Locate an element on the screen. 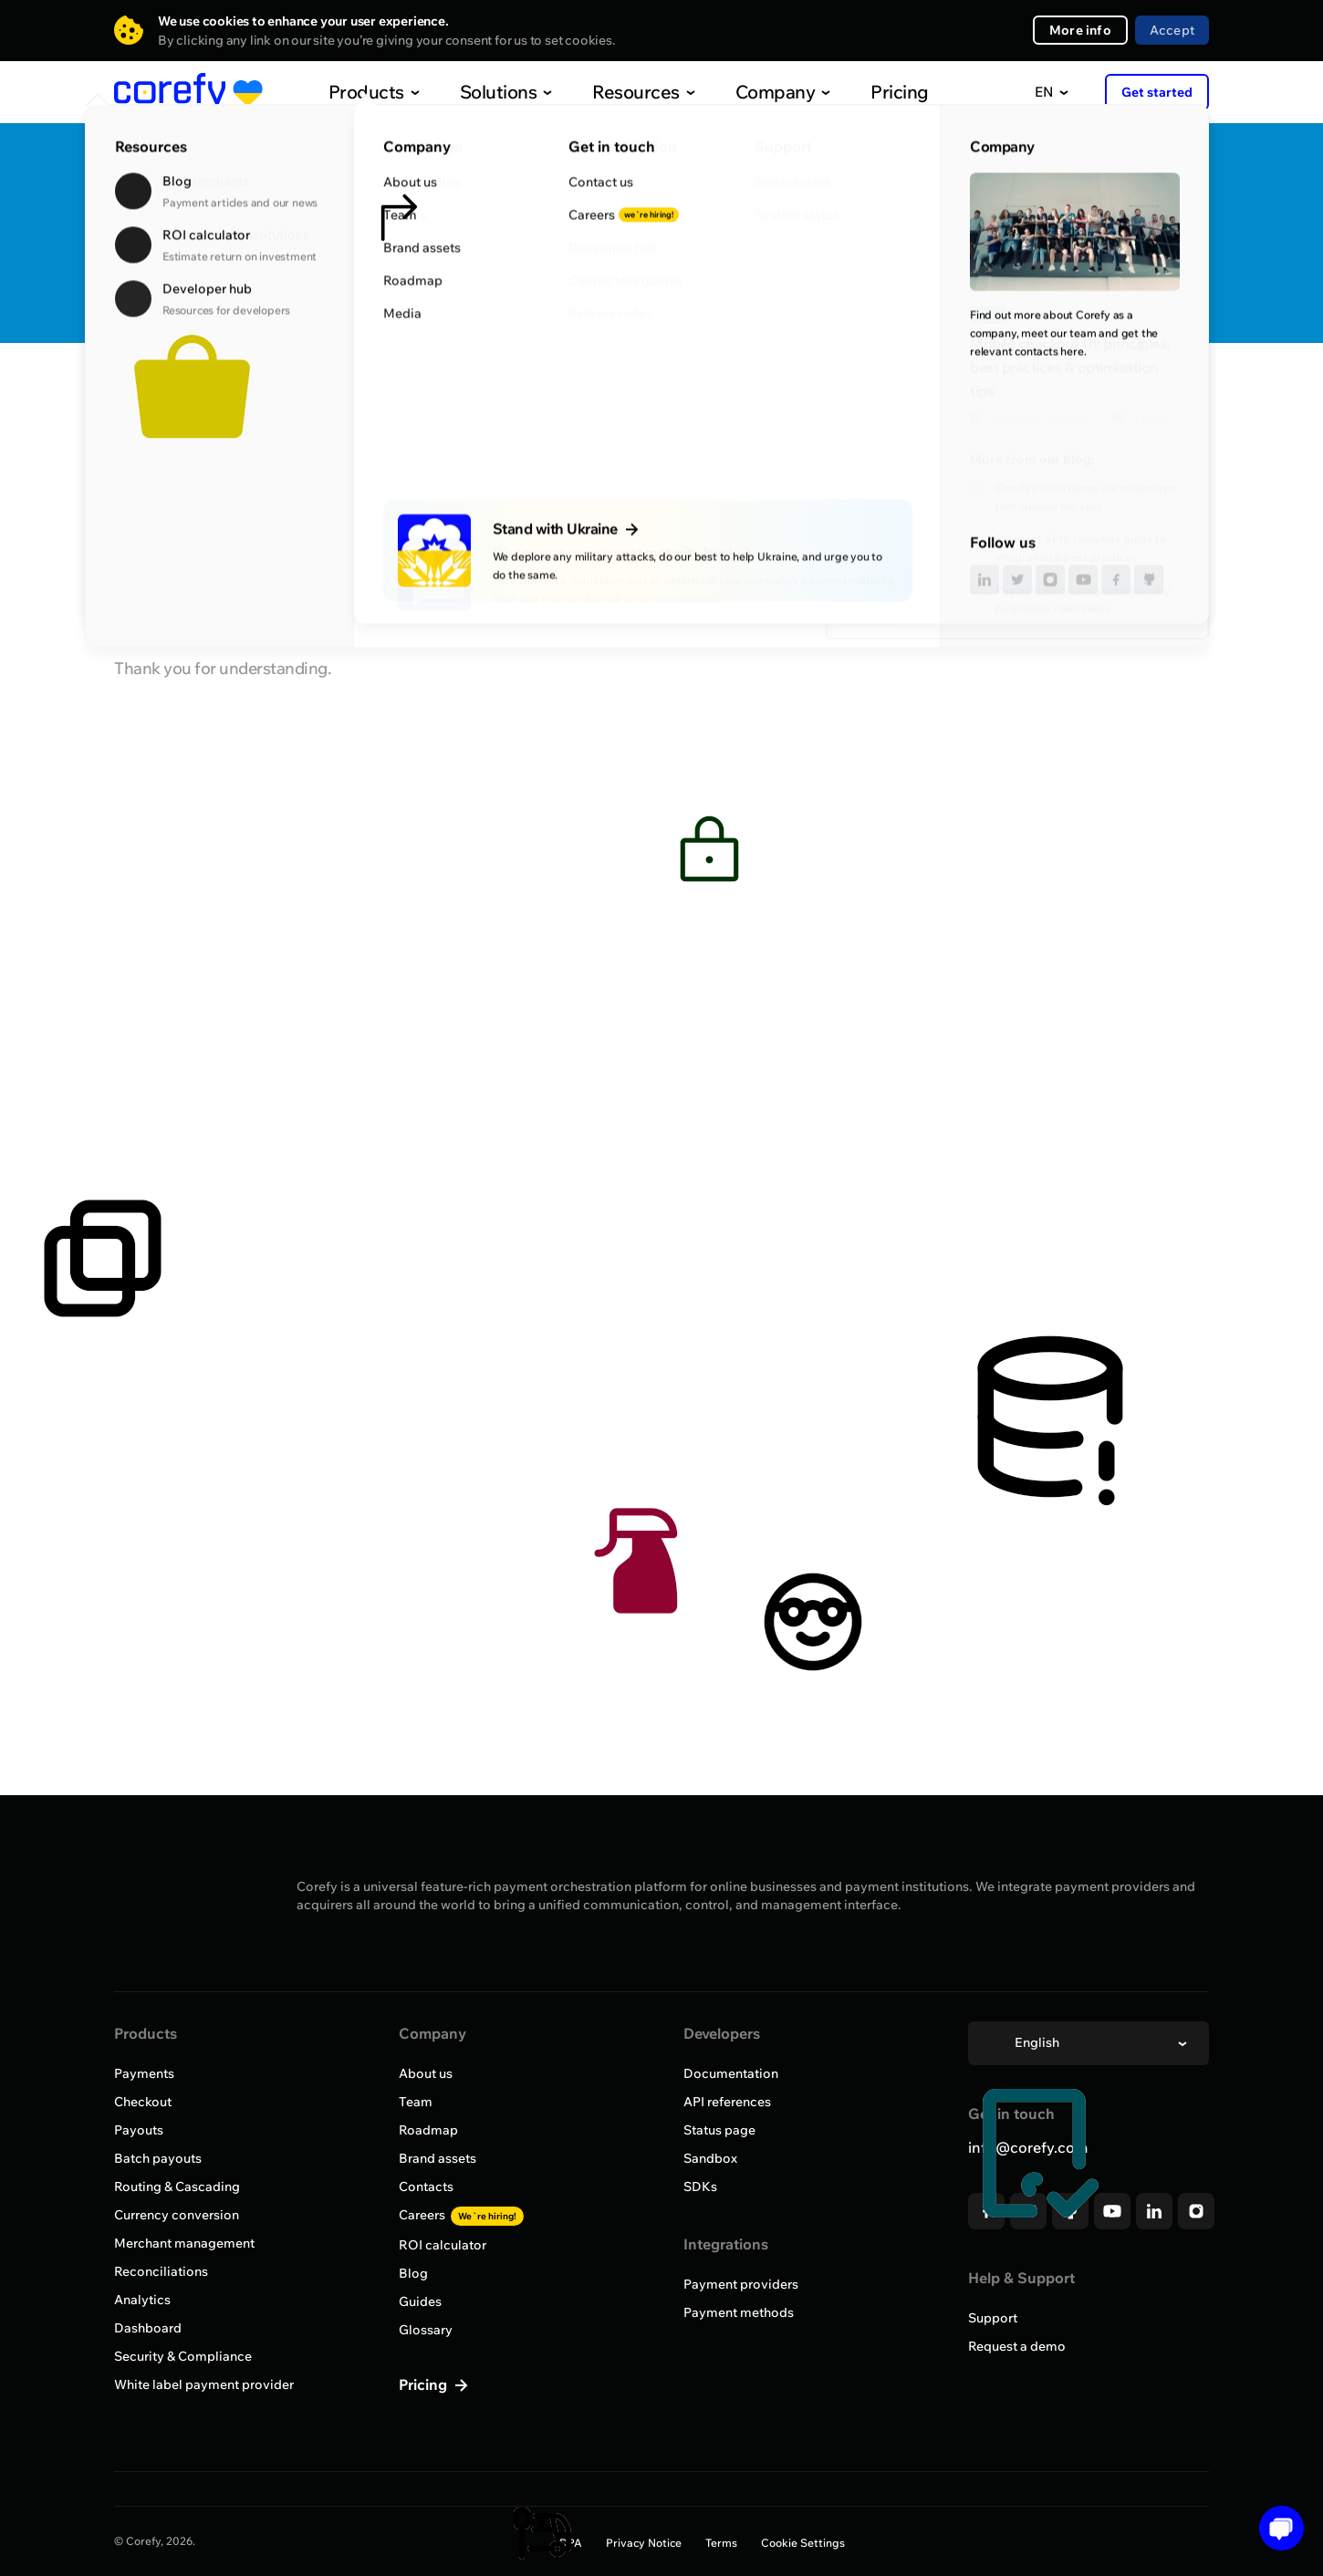  tablet device successfully connected is located at coordinates (1034, 2153).